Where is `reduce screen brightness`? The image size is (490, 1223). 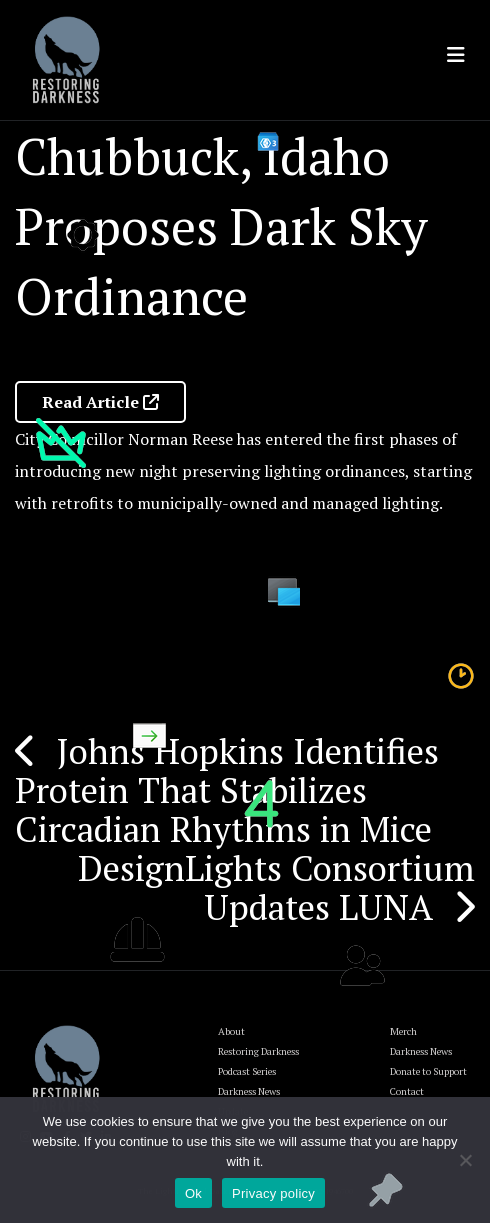
reduce screen brightness is located at coordinates (83, 235).